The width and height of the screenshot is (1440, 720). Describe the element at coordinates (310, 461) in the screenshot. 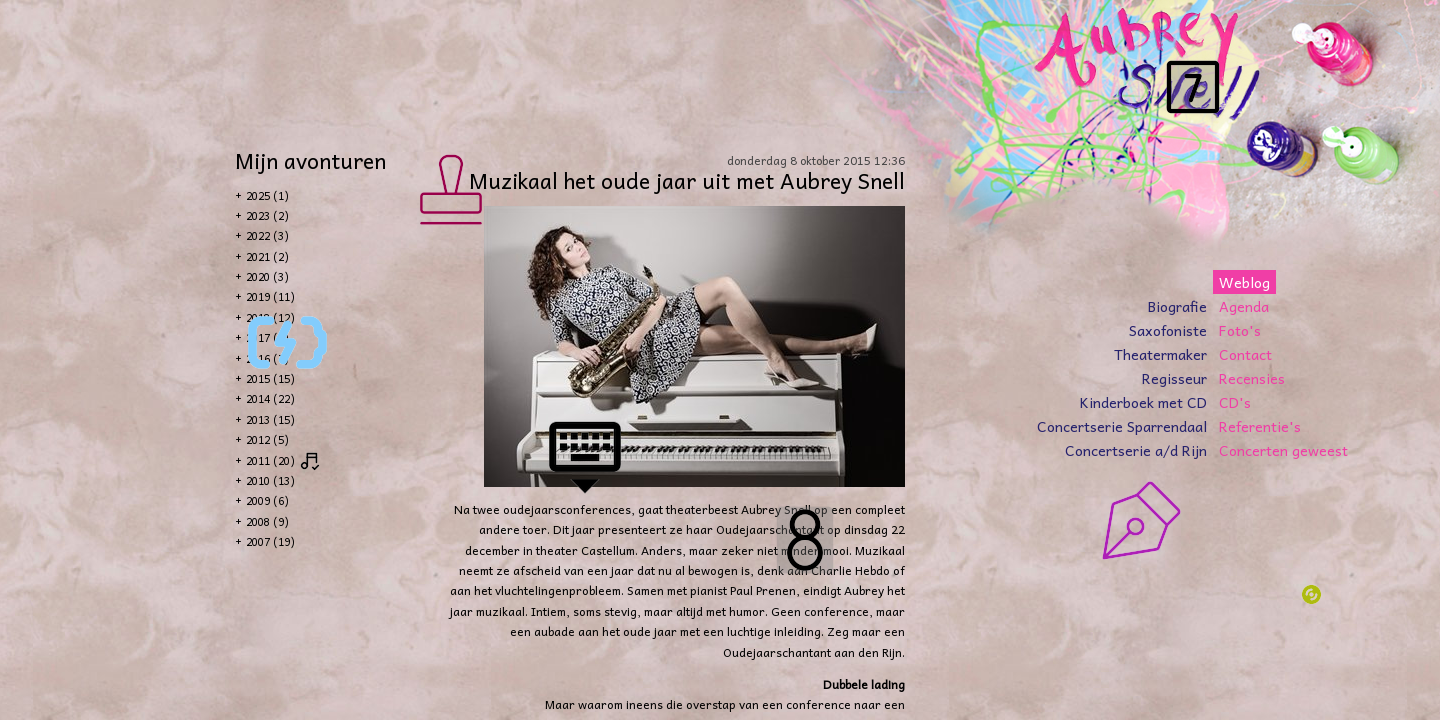

I see `song or track successfully added to library` at that location.